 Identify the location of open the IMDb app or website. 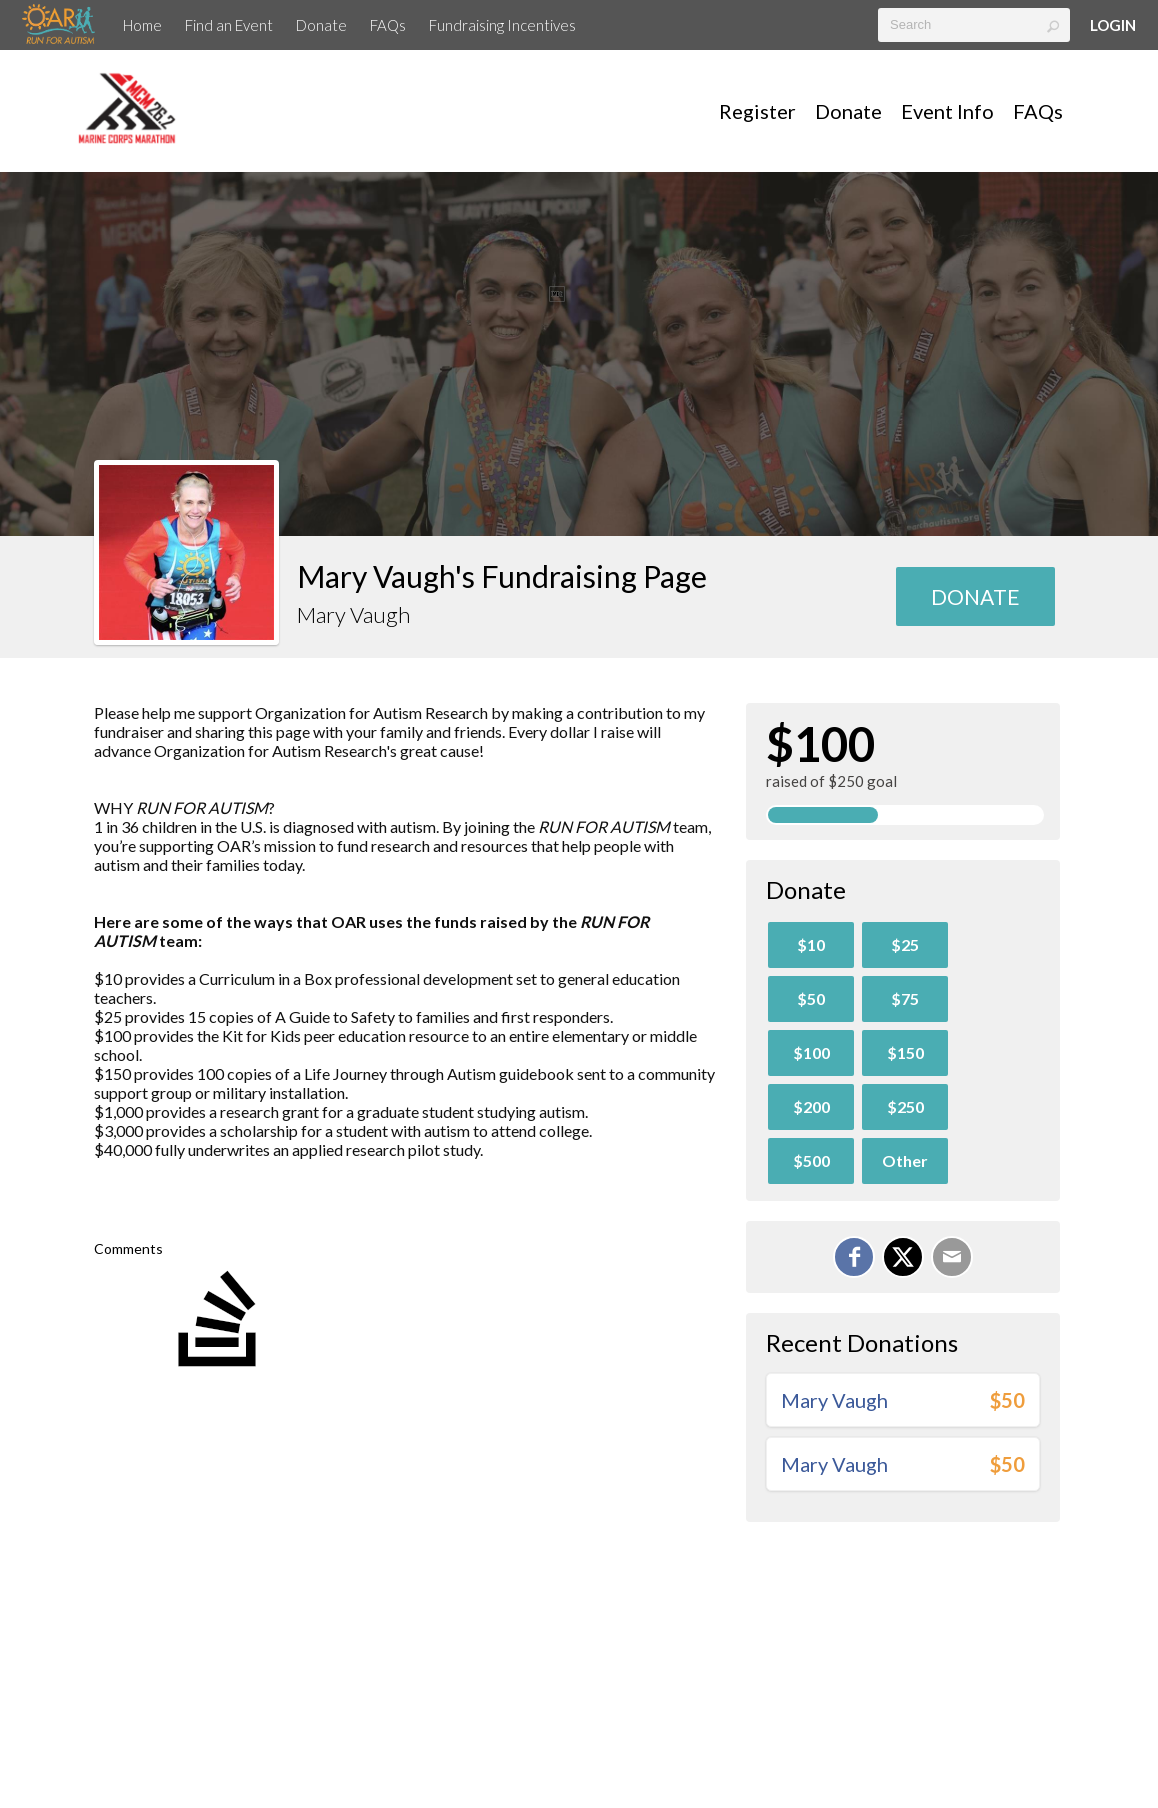
(557, 294).